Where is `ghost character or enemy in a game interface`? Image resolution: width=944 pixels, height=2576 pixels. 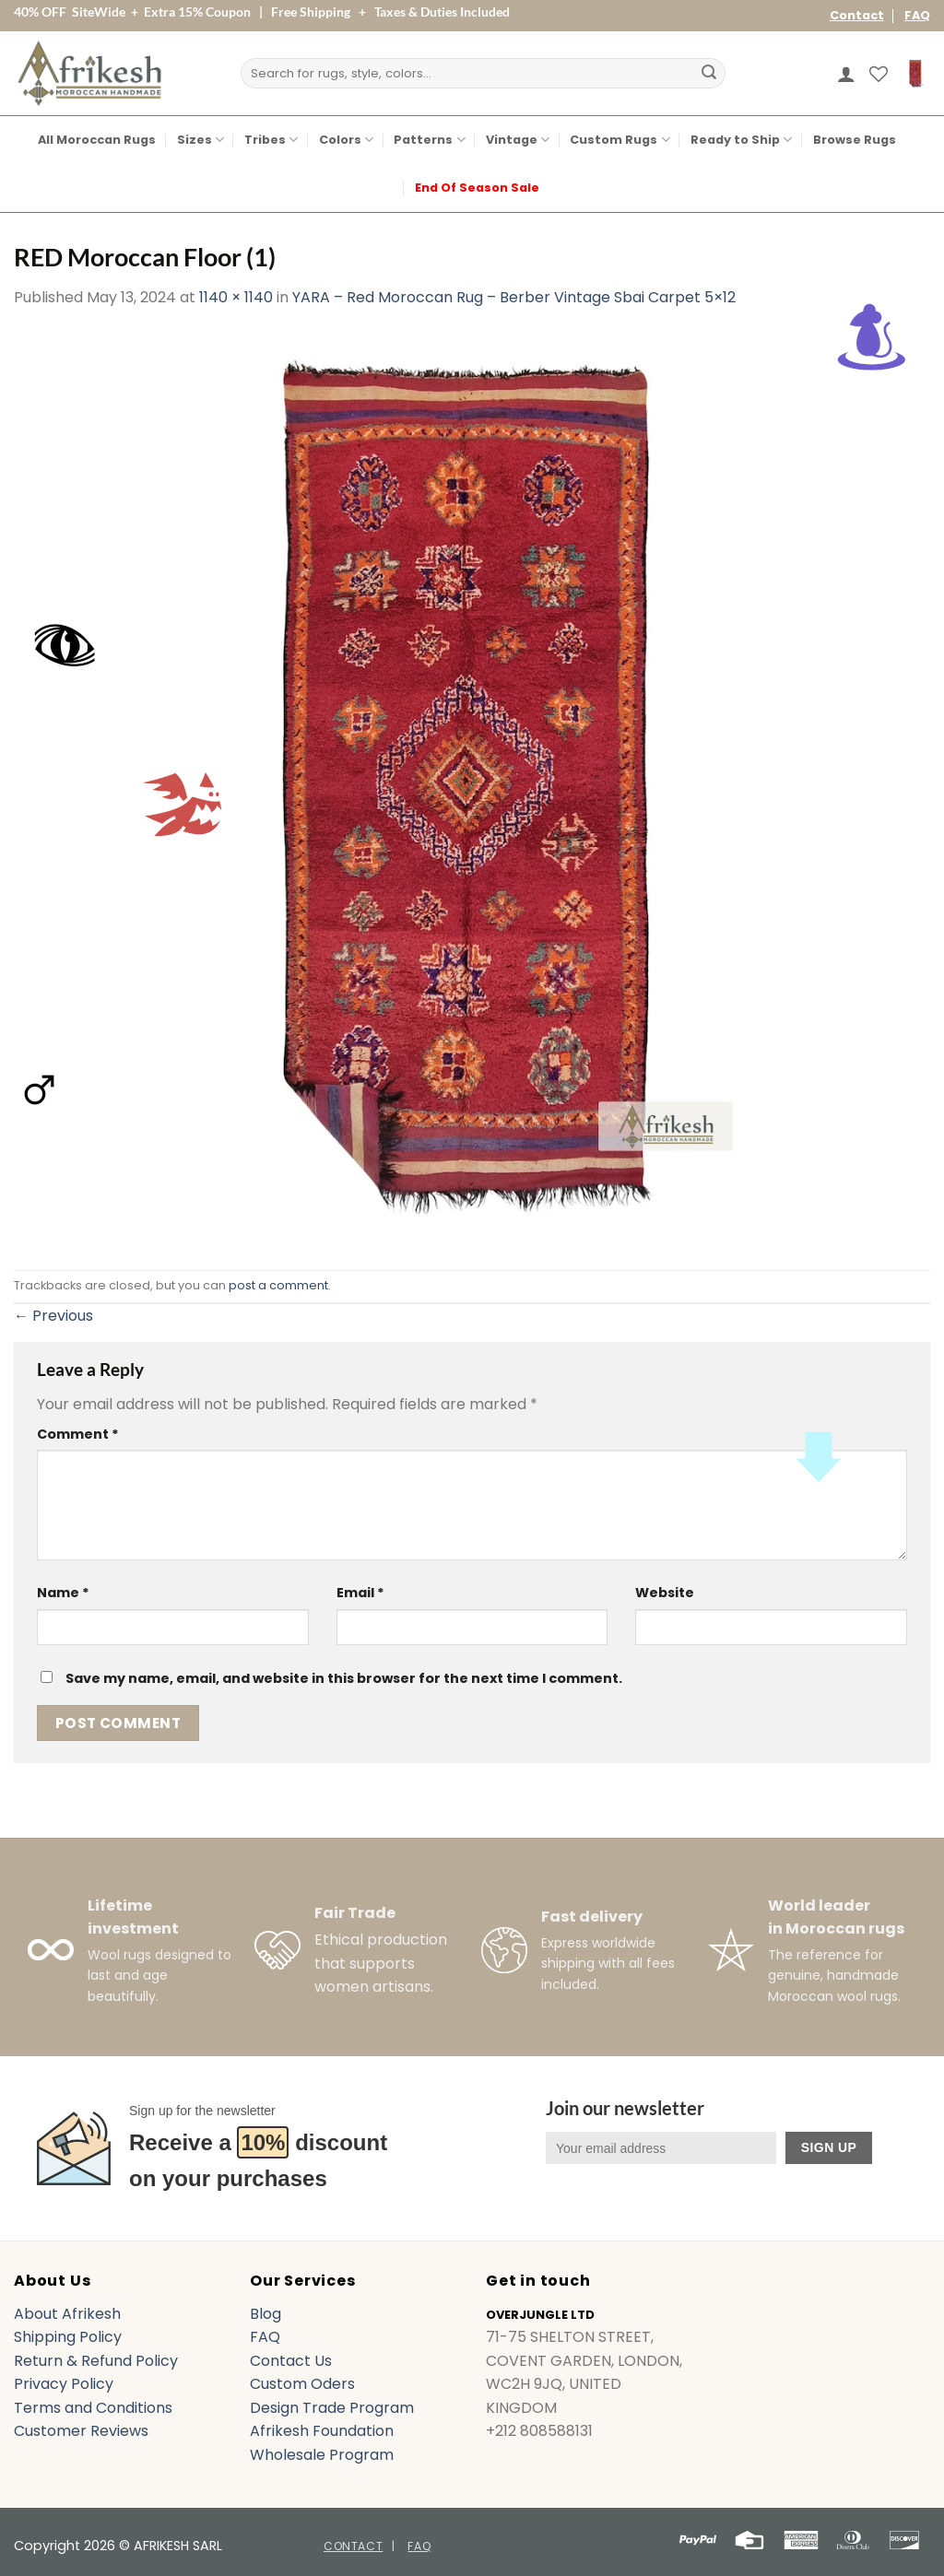 ghost character or enemy in a game interface is located at coordinates (182, 804).